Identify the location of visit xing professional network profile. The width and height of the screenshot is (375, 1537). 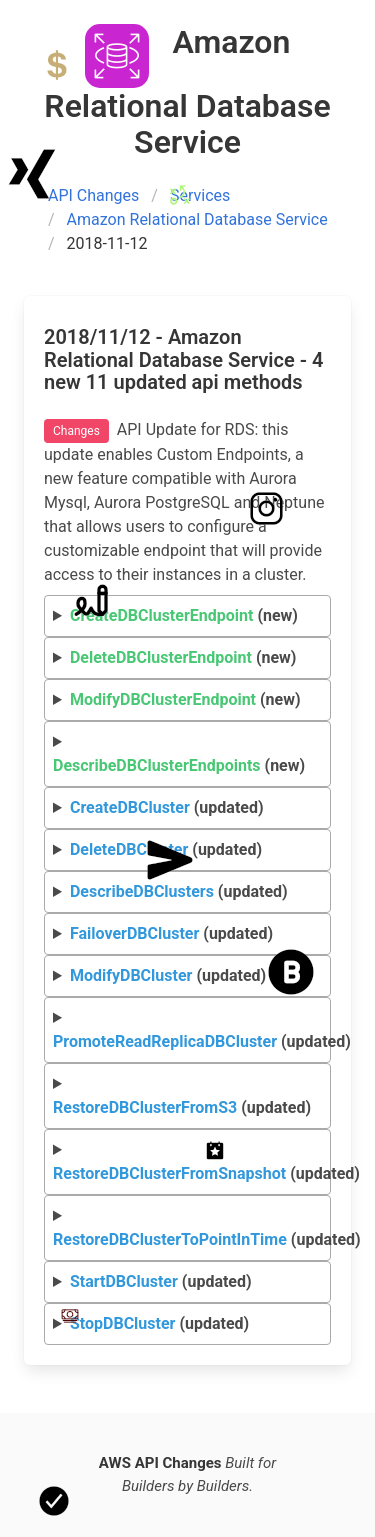
(32, 174).